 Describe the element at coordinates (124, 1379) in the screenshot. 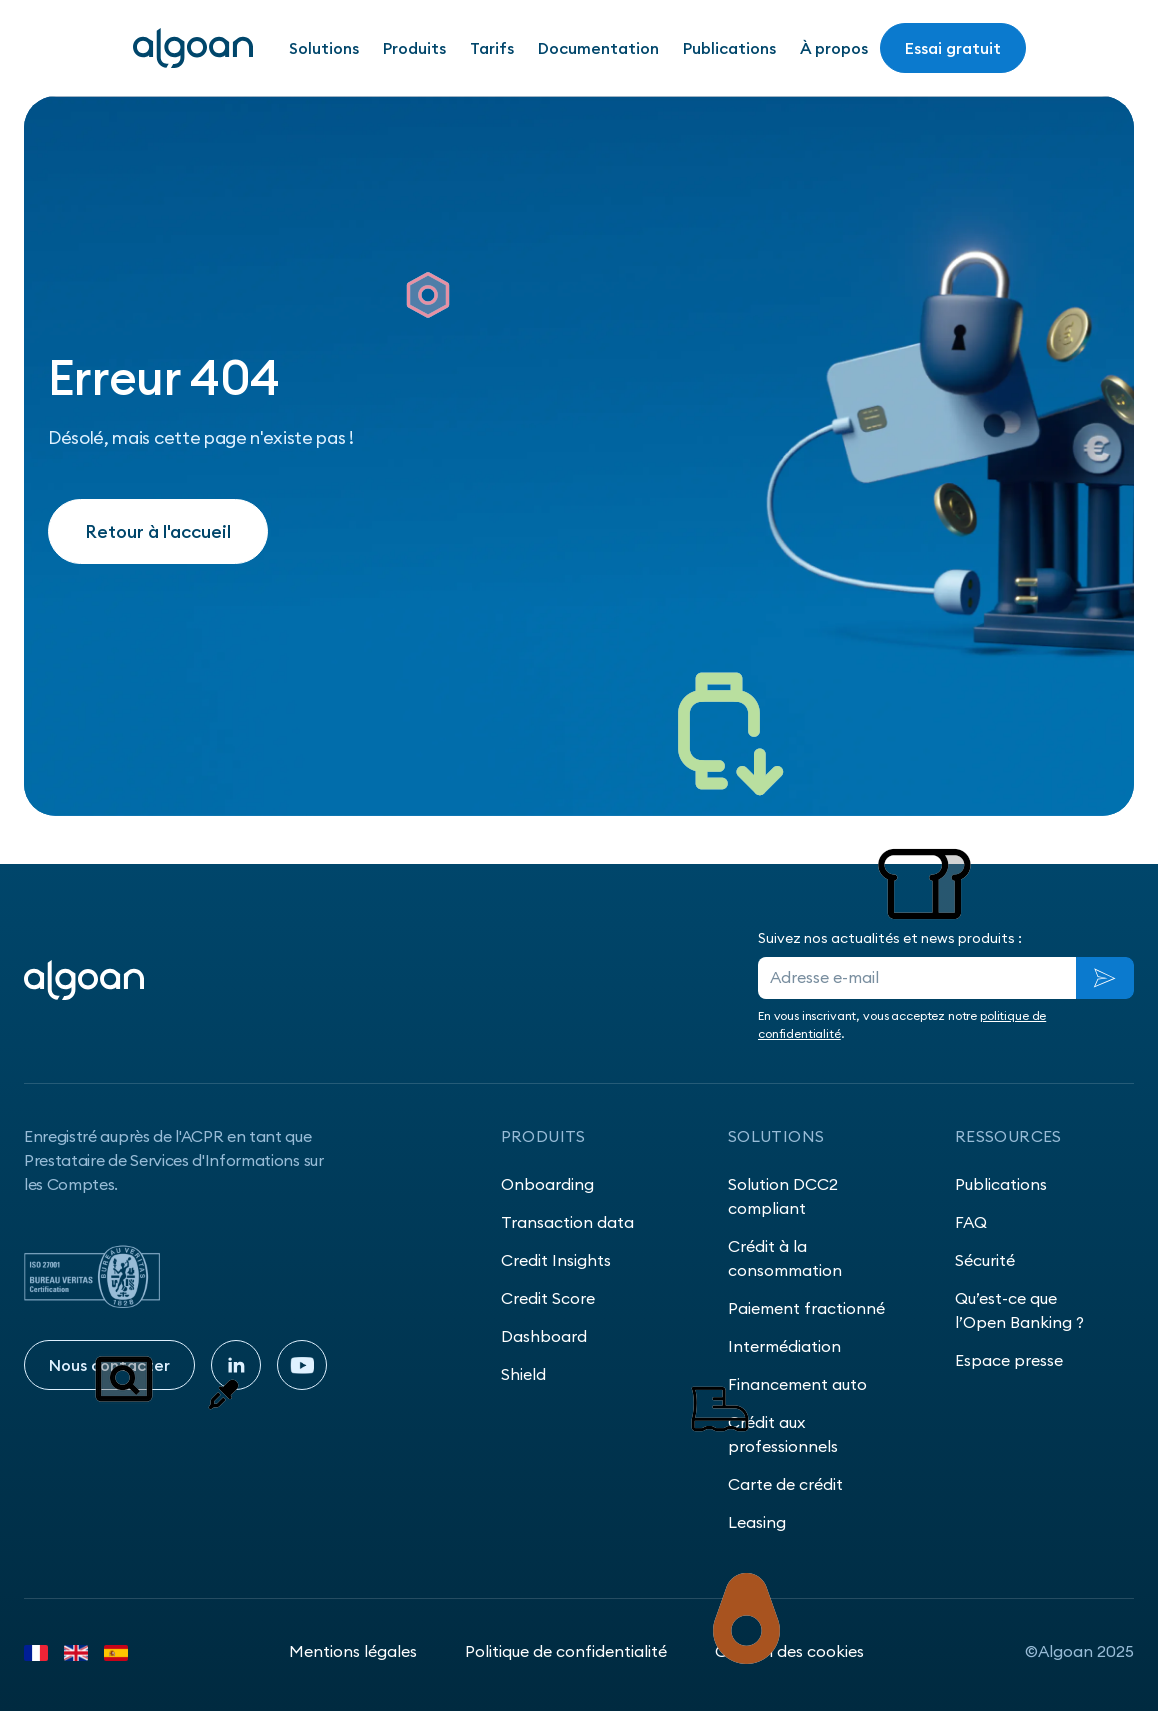

I see `search within a document or page` at that location.